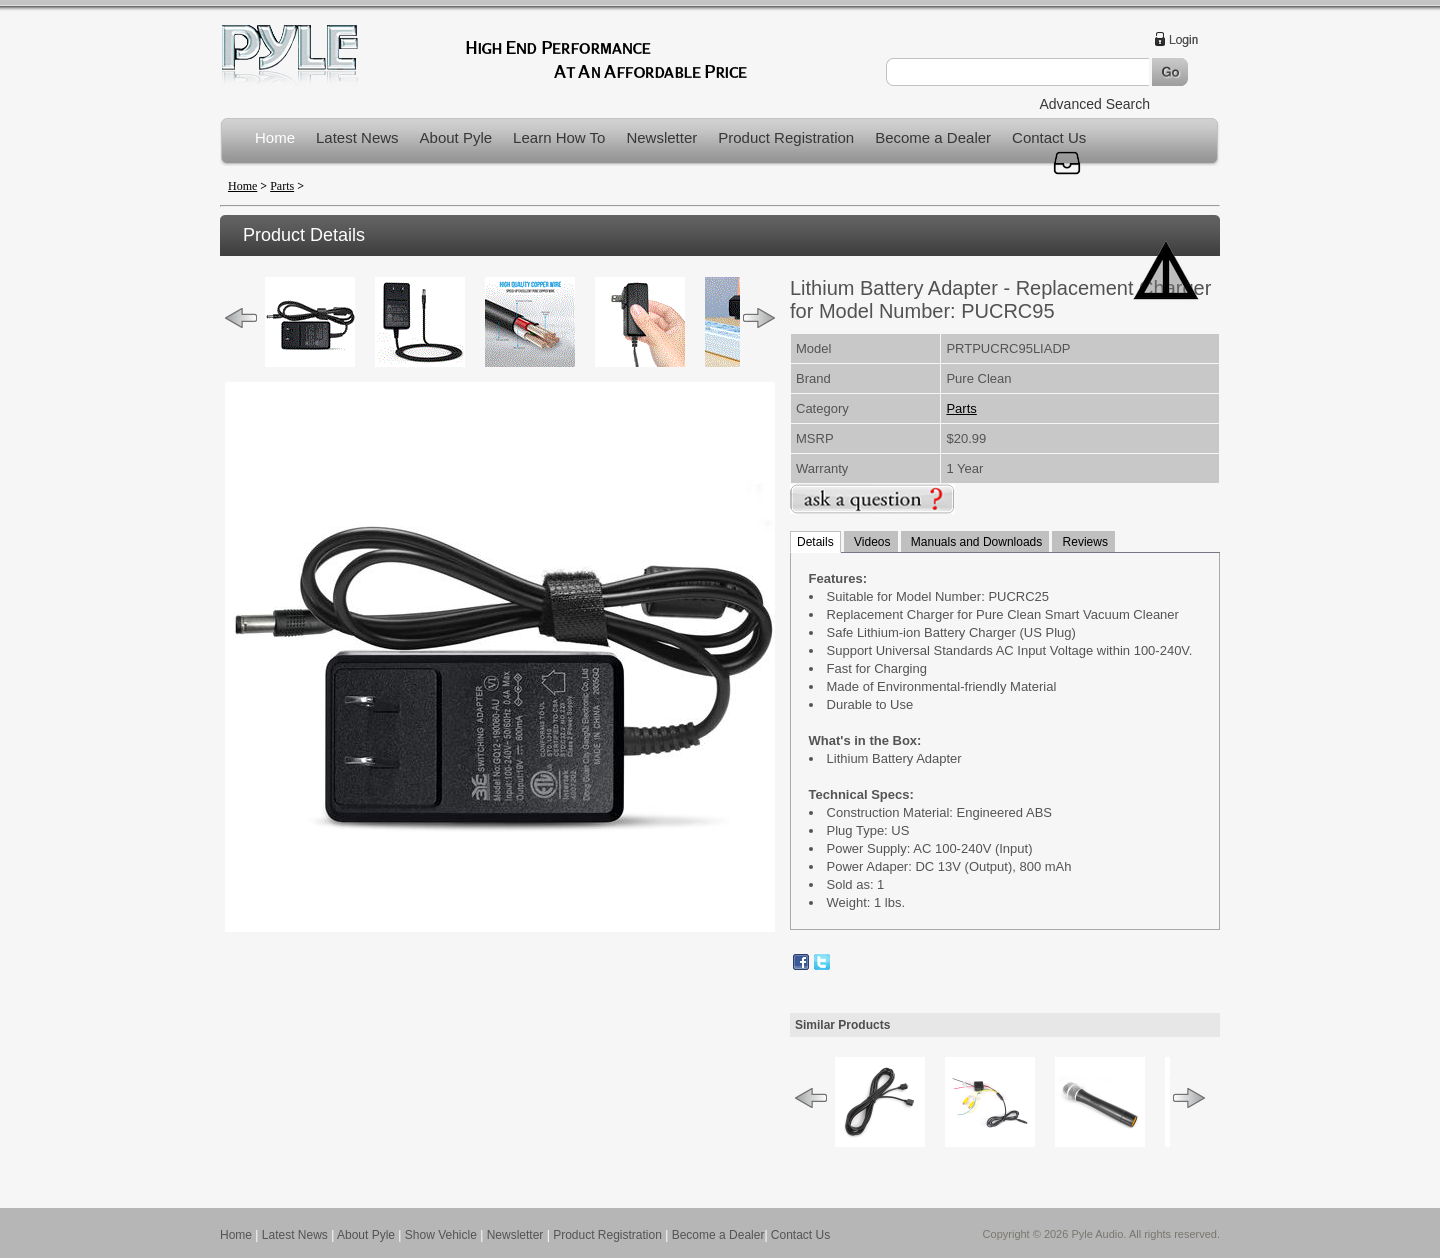  What do you see at coordinates (1067, 163) in the screenshot?
I see `view inbox or incoming files` at bounding box center [1067, 163].